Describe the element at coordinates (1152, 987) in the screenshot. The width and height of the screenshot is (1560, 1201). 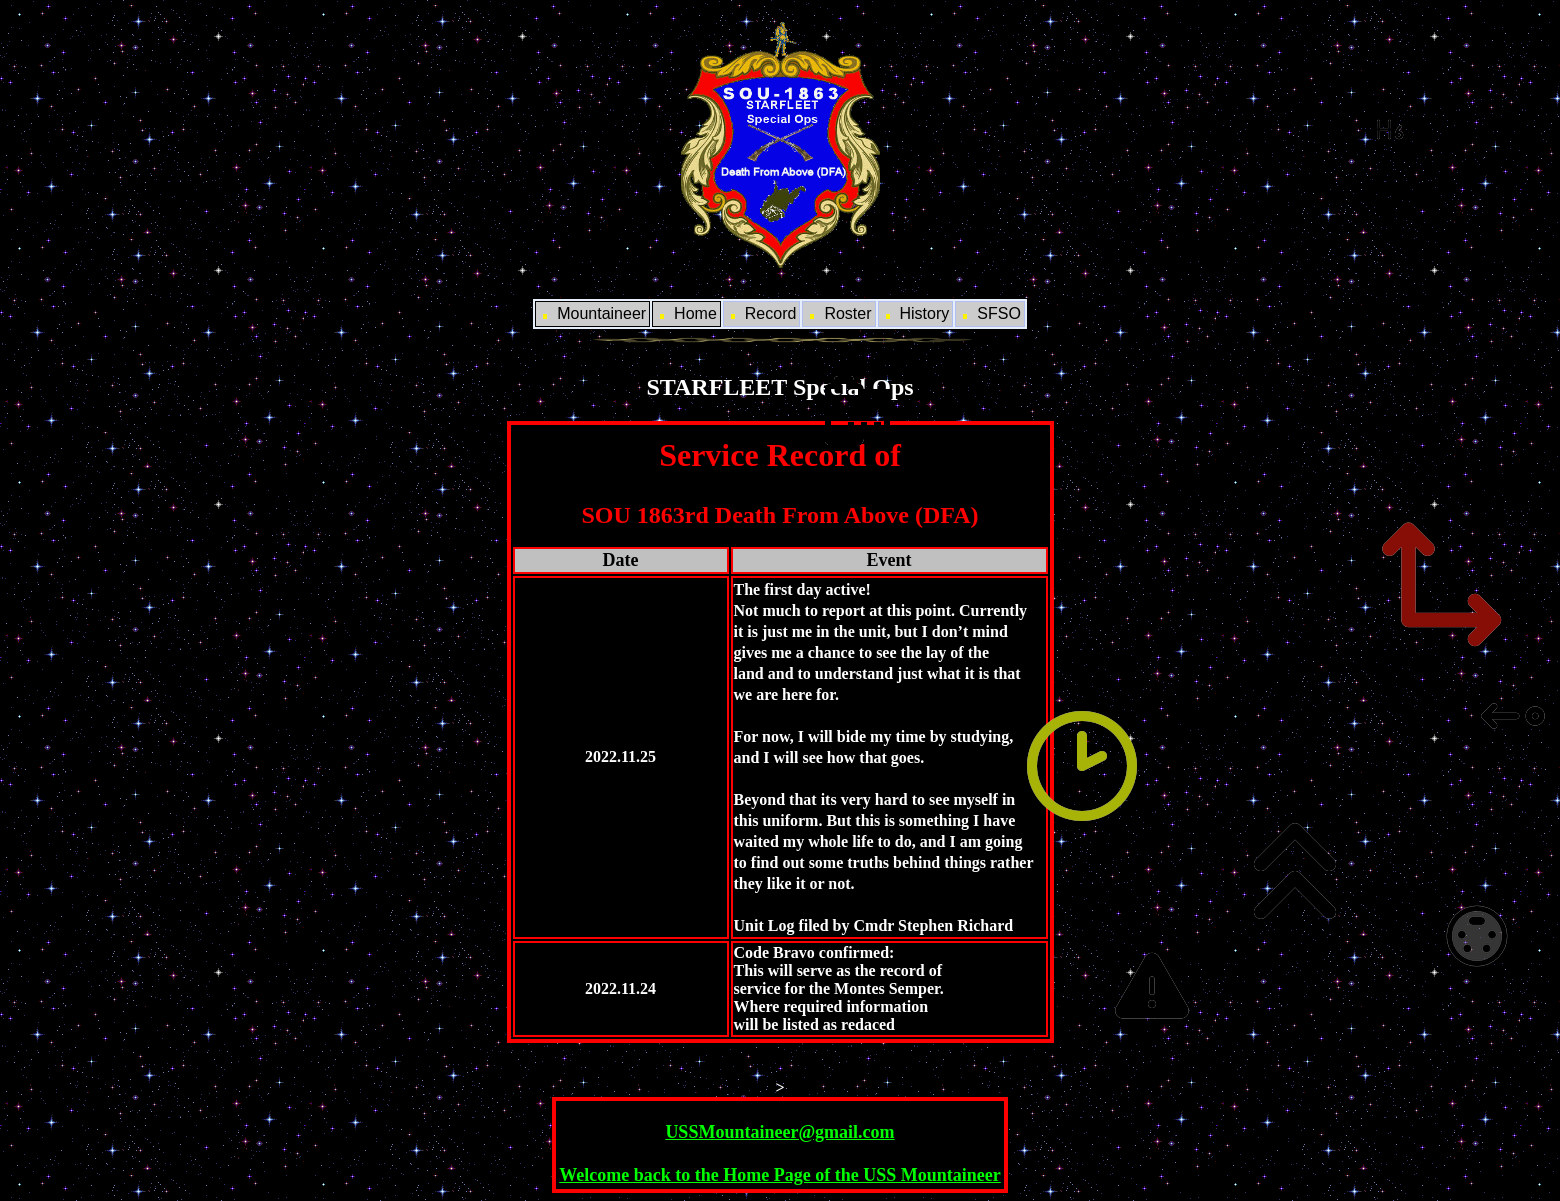
I see `indicates a warning or caution state` at that location.